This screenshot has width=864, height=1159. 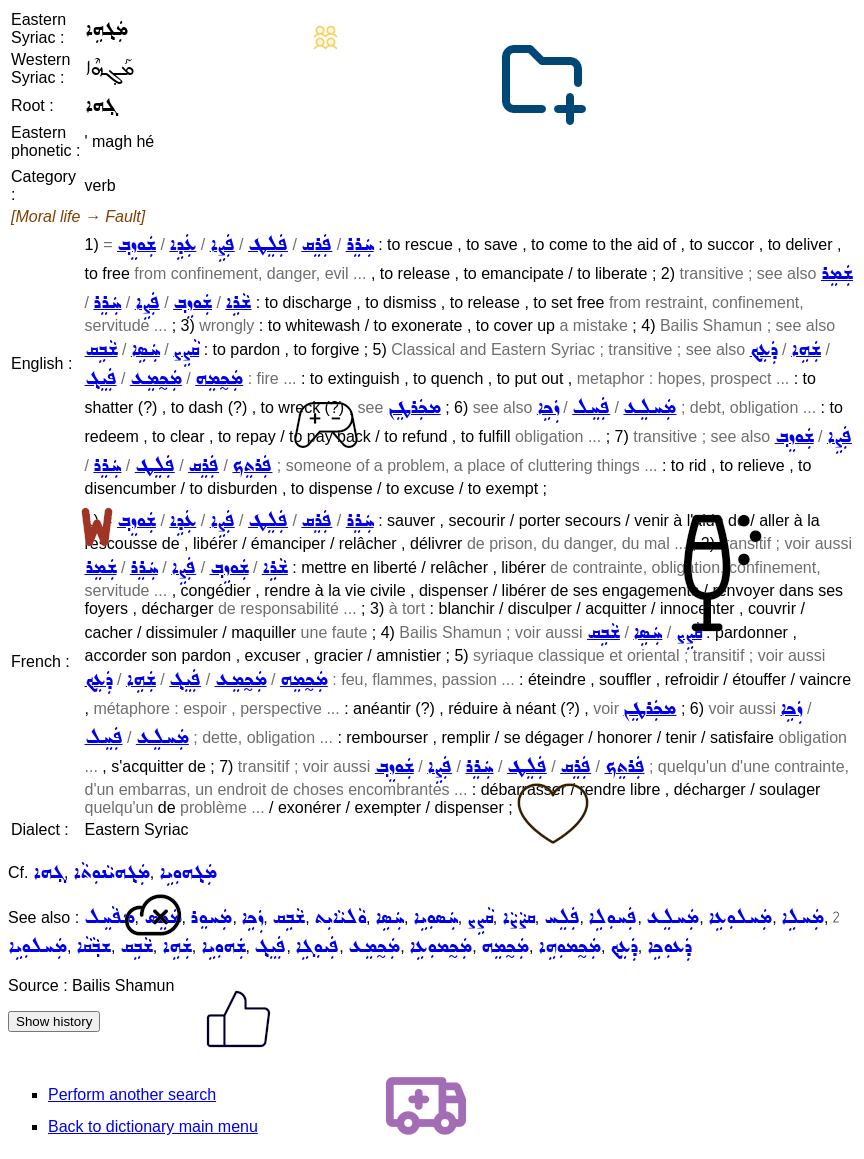 What do you see at coordinates (97, 527) in the screenshot?
I see `indicates a word or text-related feature` at bounding box center [97, 527].